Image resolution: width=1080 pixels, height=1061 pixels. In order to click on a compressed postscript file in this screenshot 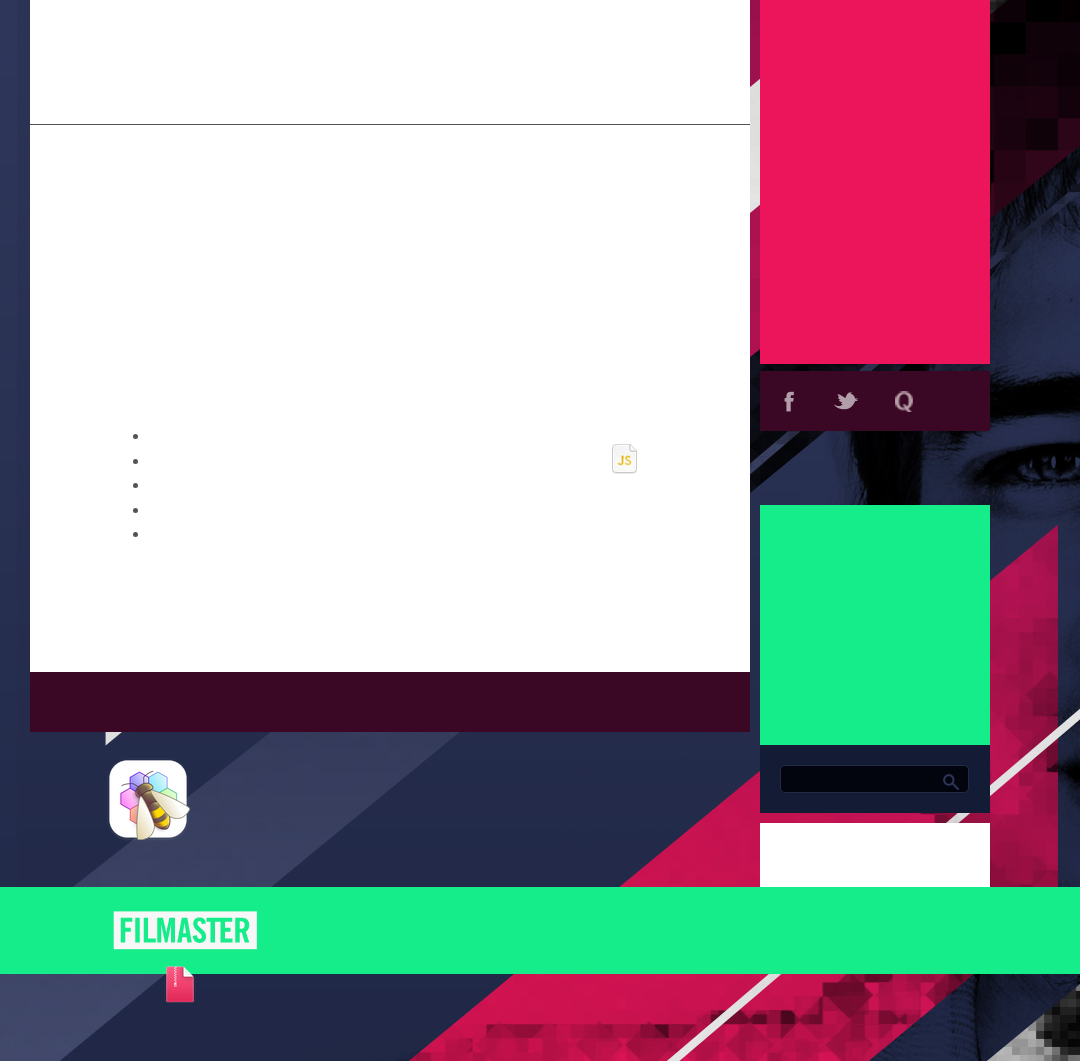, I will do `click(180, 985)`.